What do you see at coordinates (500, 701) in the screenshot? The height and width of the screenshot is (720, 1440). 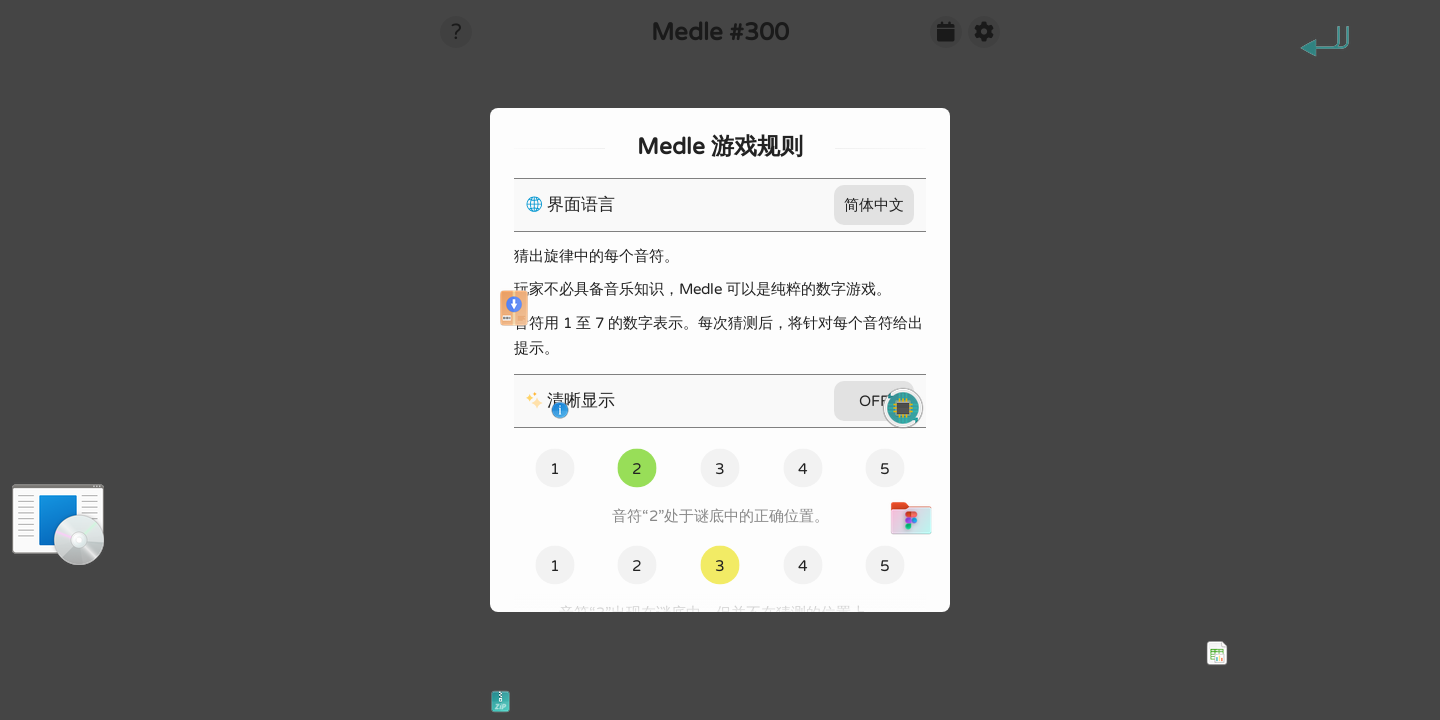 I see `a compressed zip file` at bounding box center [500, 701].